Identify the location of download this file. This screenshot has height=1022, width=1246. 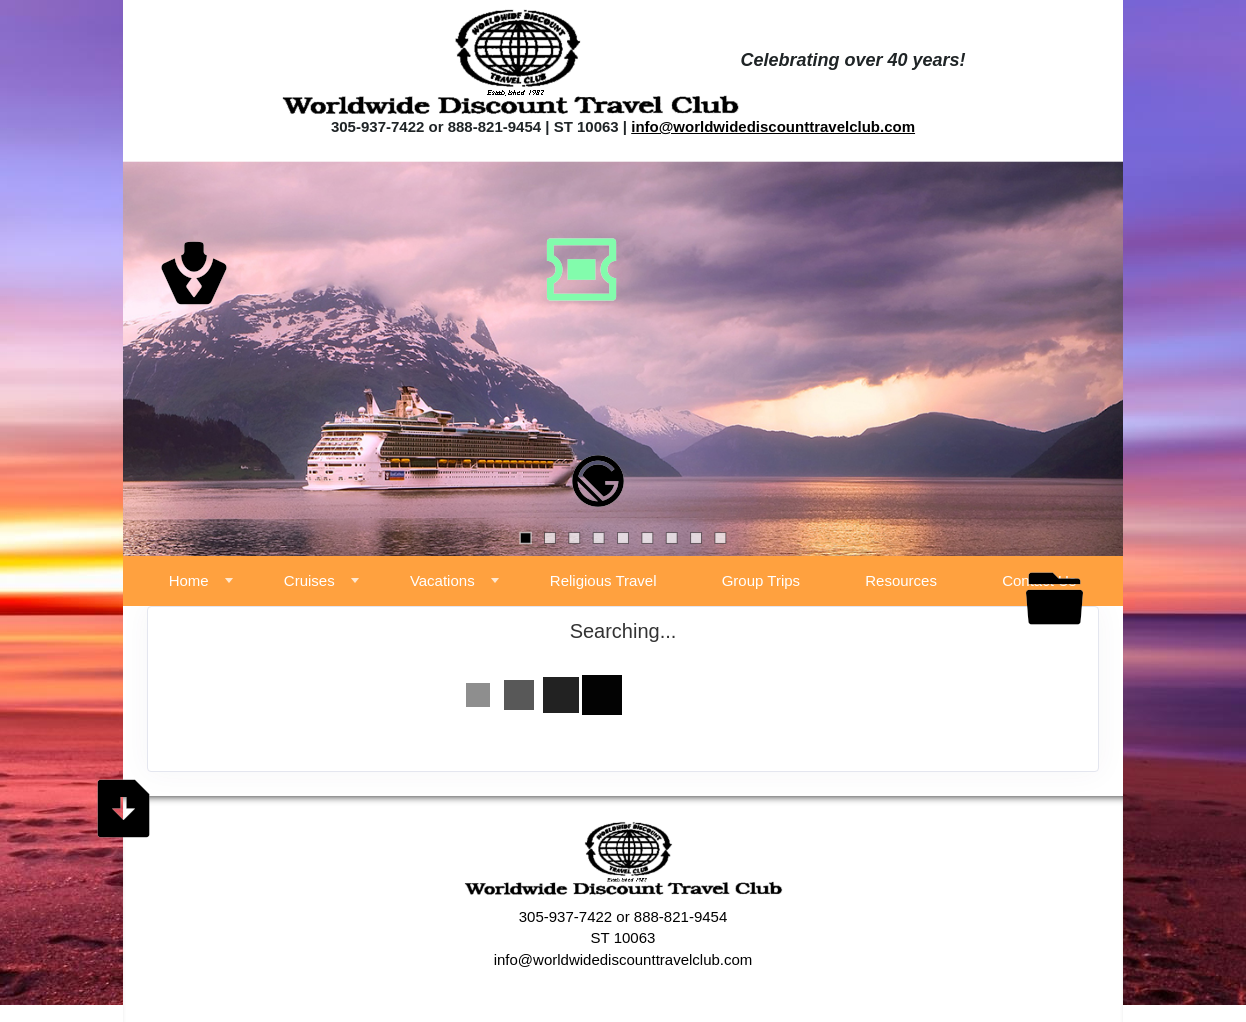
(123, 808).